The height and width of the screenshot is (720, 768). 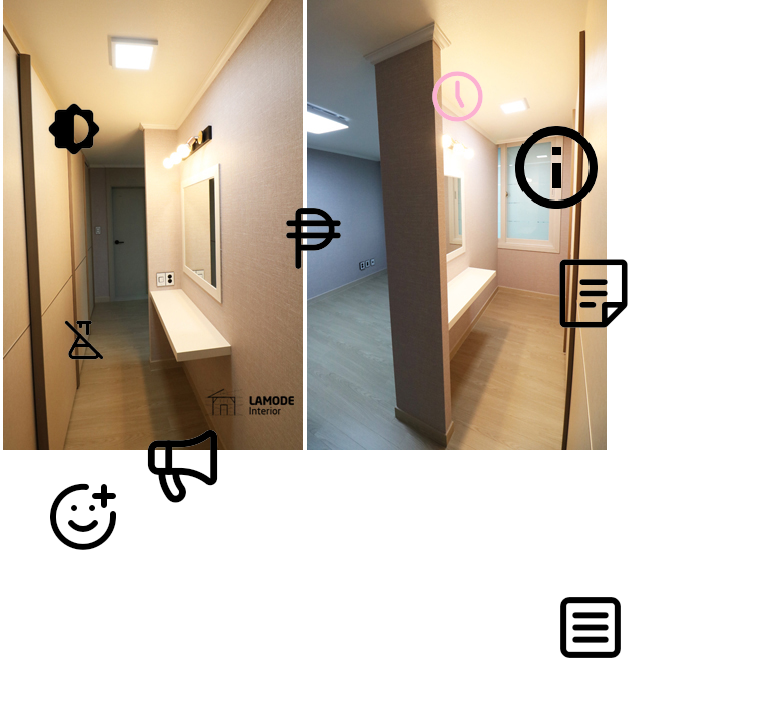 I want to click on open navigation menu, so click(x=590, y=627).